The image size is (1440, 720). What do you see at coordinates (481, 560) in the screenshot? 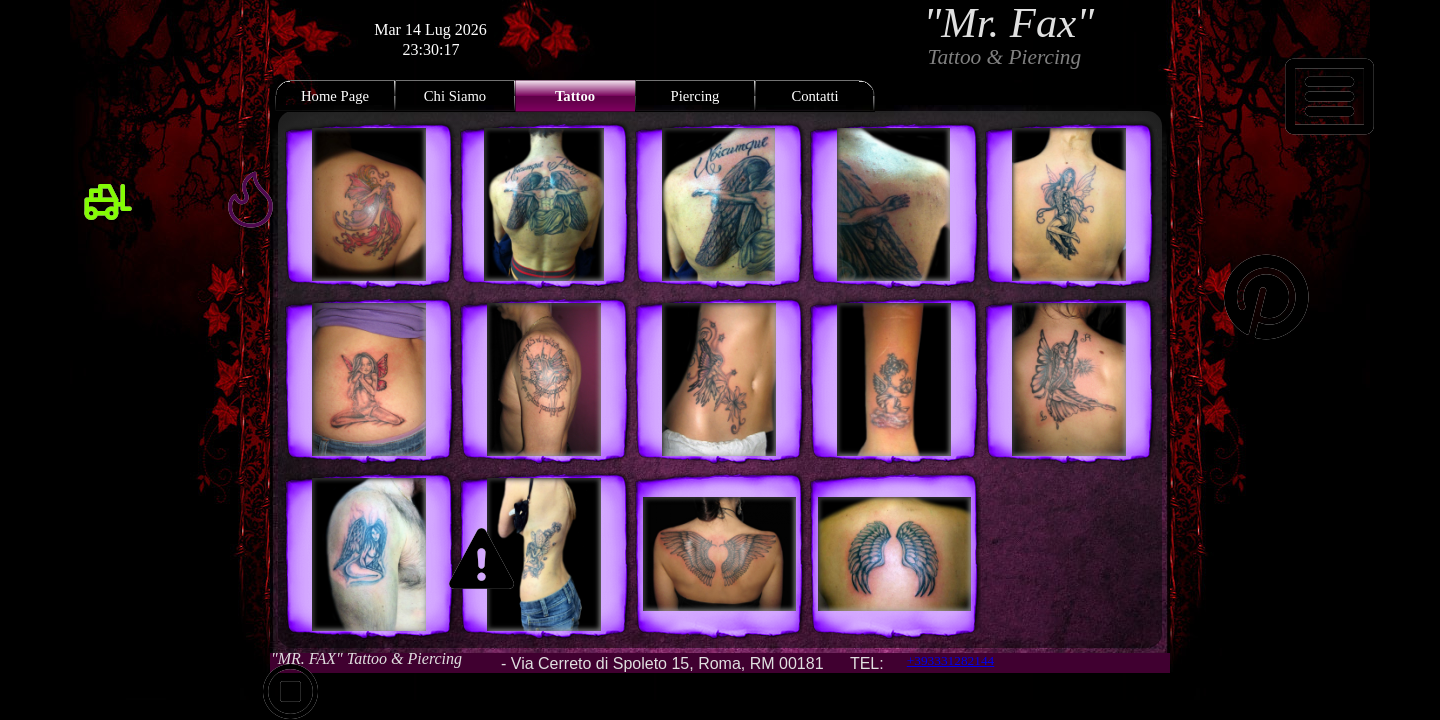
I see `indicates a warning or caution state` at bounding box center [481, 560].